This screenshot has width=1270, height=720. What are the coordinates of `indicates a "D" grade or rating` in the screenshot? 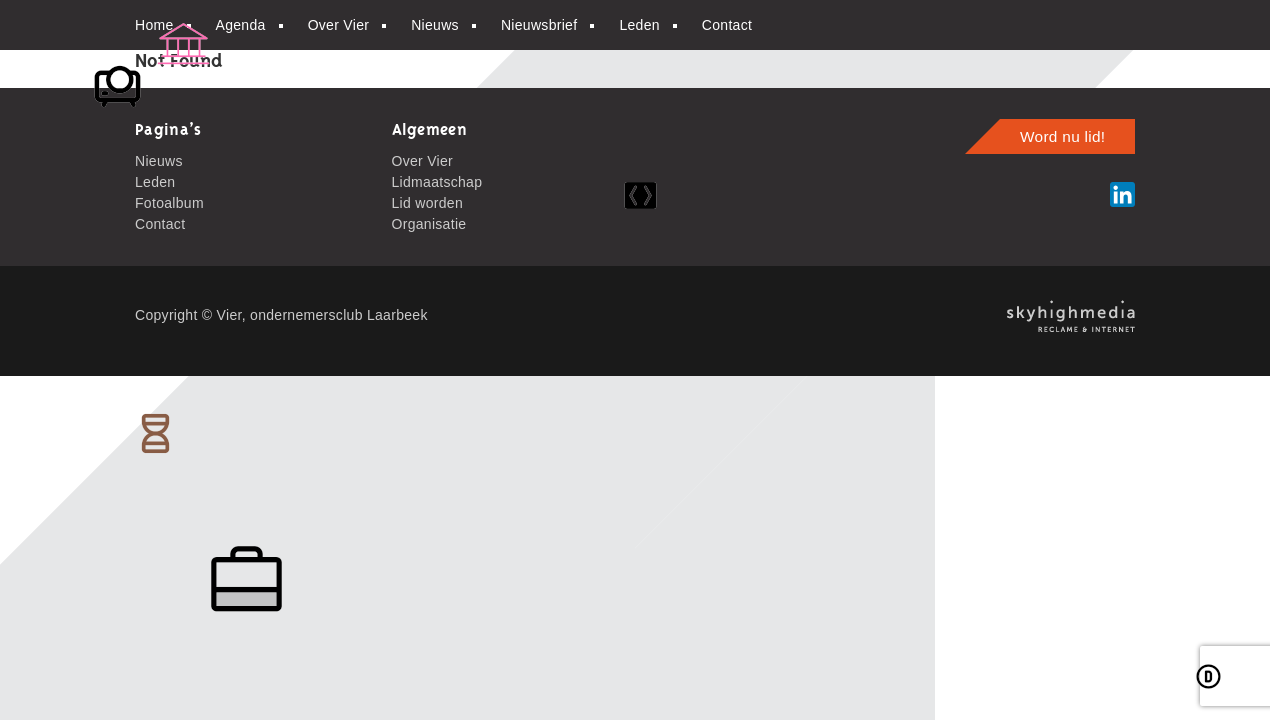 It's located at (1208, 676).